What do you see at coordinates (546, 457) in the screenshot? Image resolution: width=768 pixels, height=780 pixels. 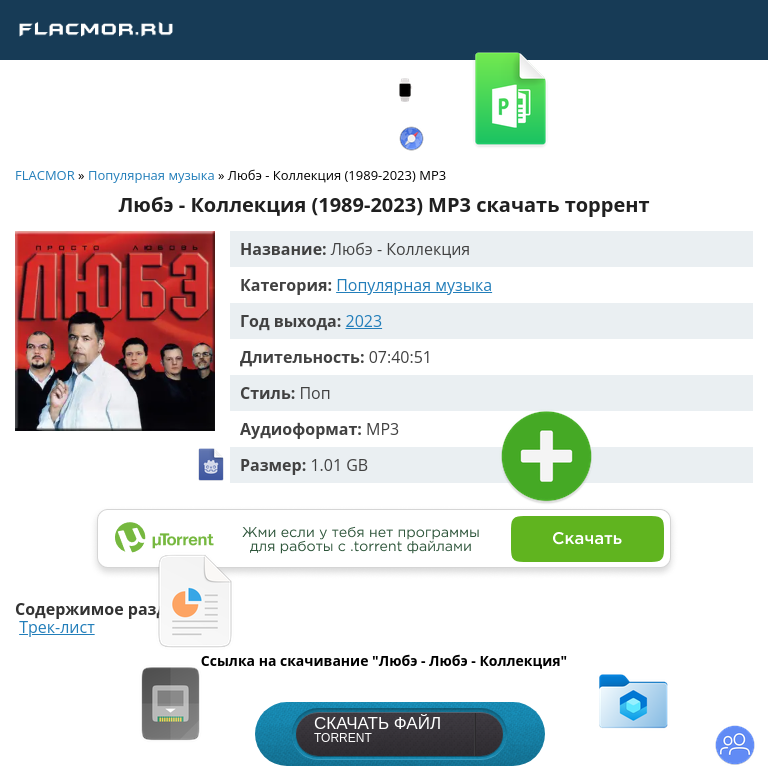 I see `add a new item to the list` at bounding box center [546, 457].